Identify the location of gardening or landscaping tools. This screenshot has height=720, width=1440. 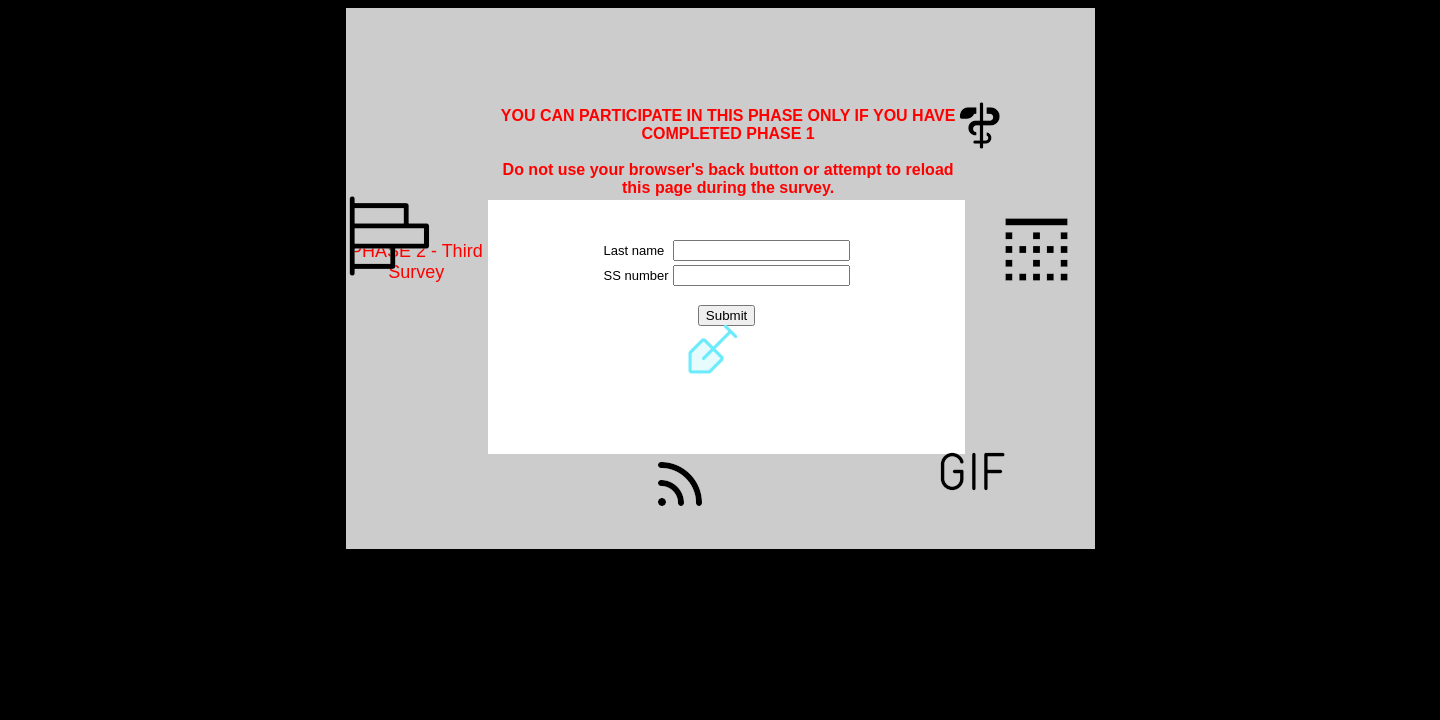
(712, 350).